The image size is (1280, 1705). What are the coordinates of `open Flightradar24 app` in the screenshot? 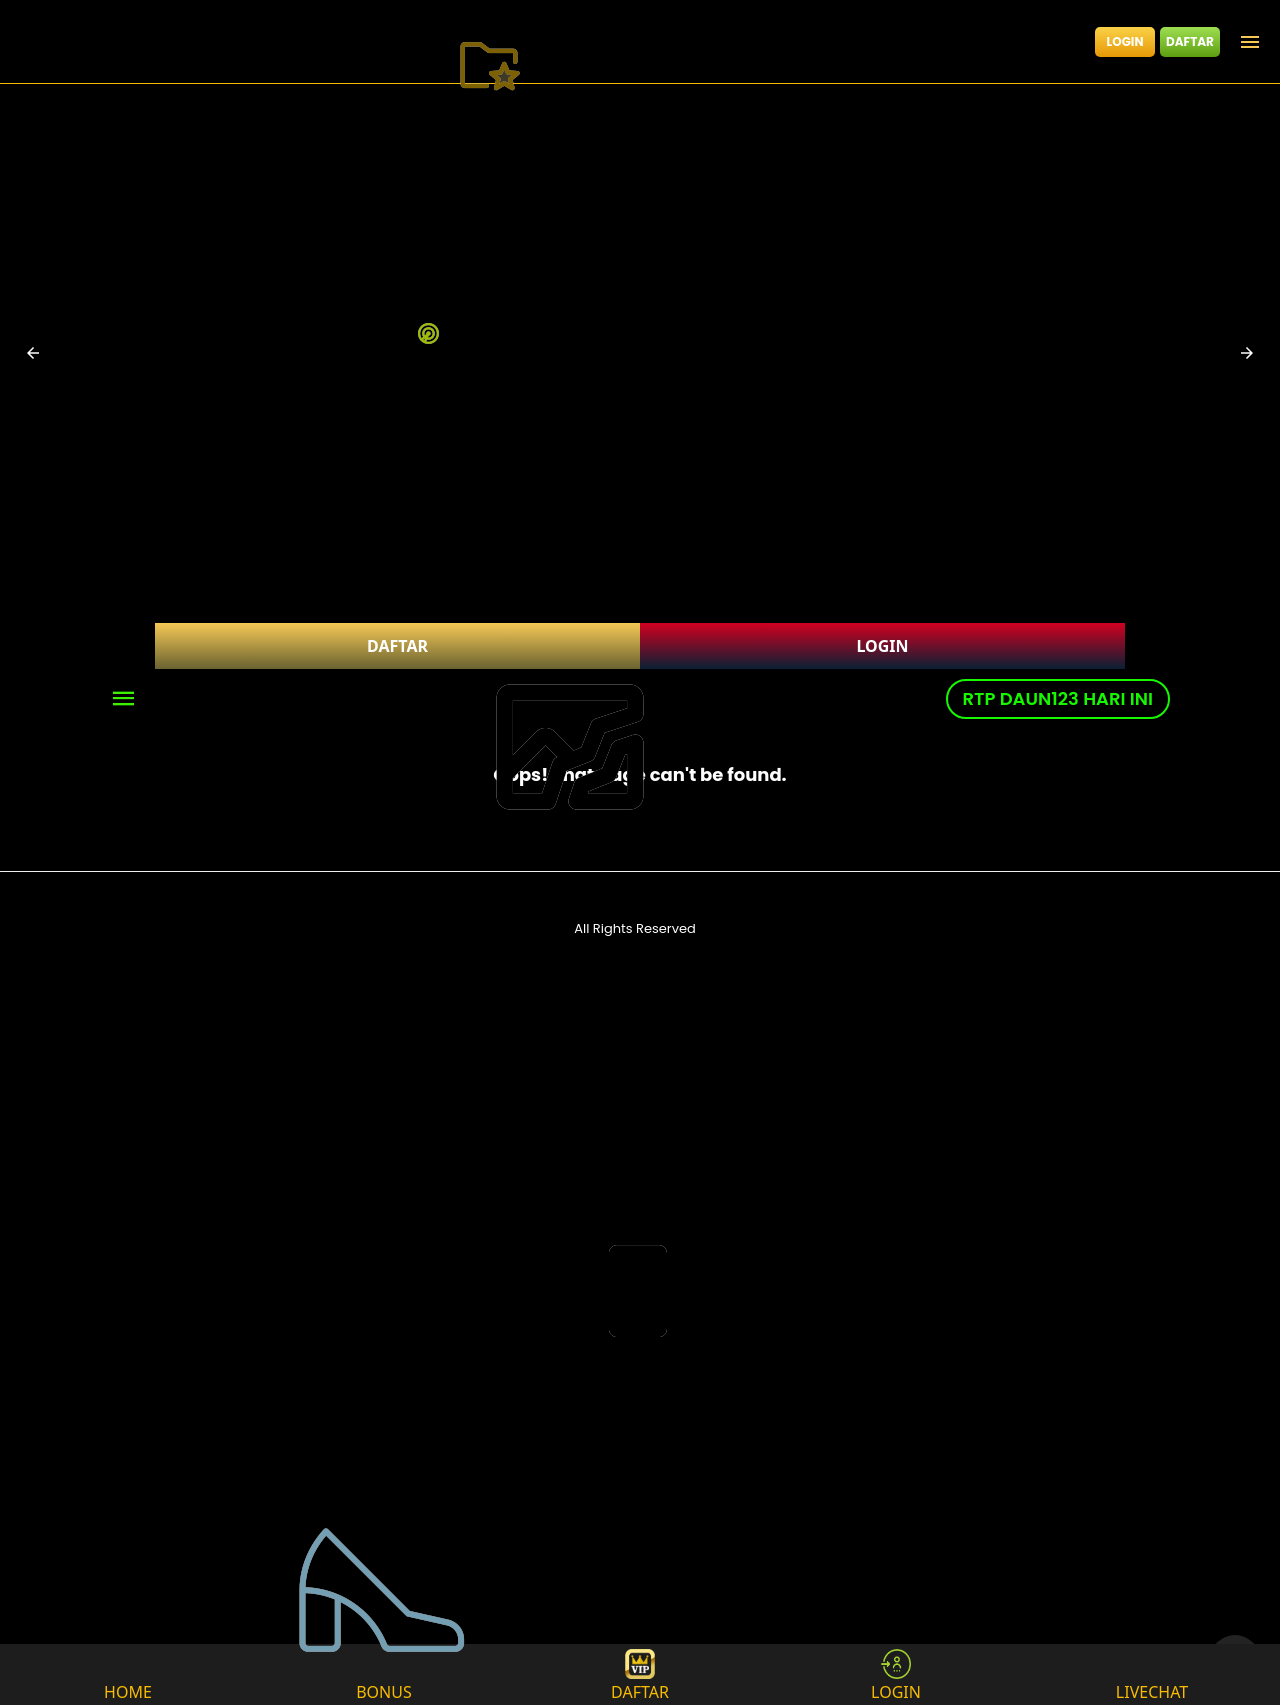 It's located at (428, 333).